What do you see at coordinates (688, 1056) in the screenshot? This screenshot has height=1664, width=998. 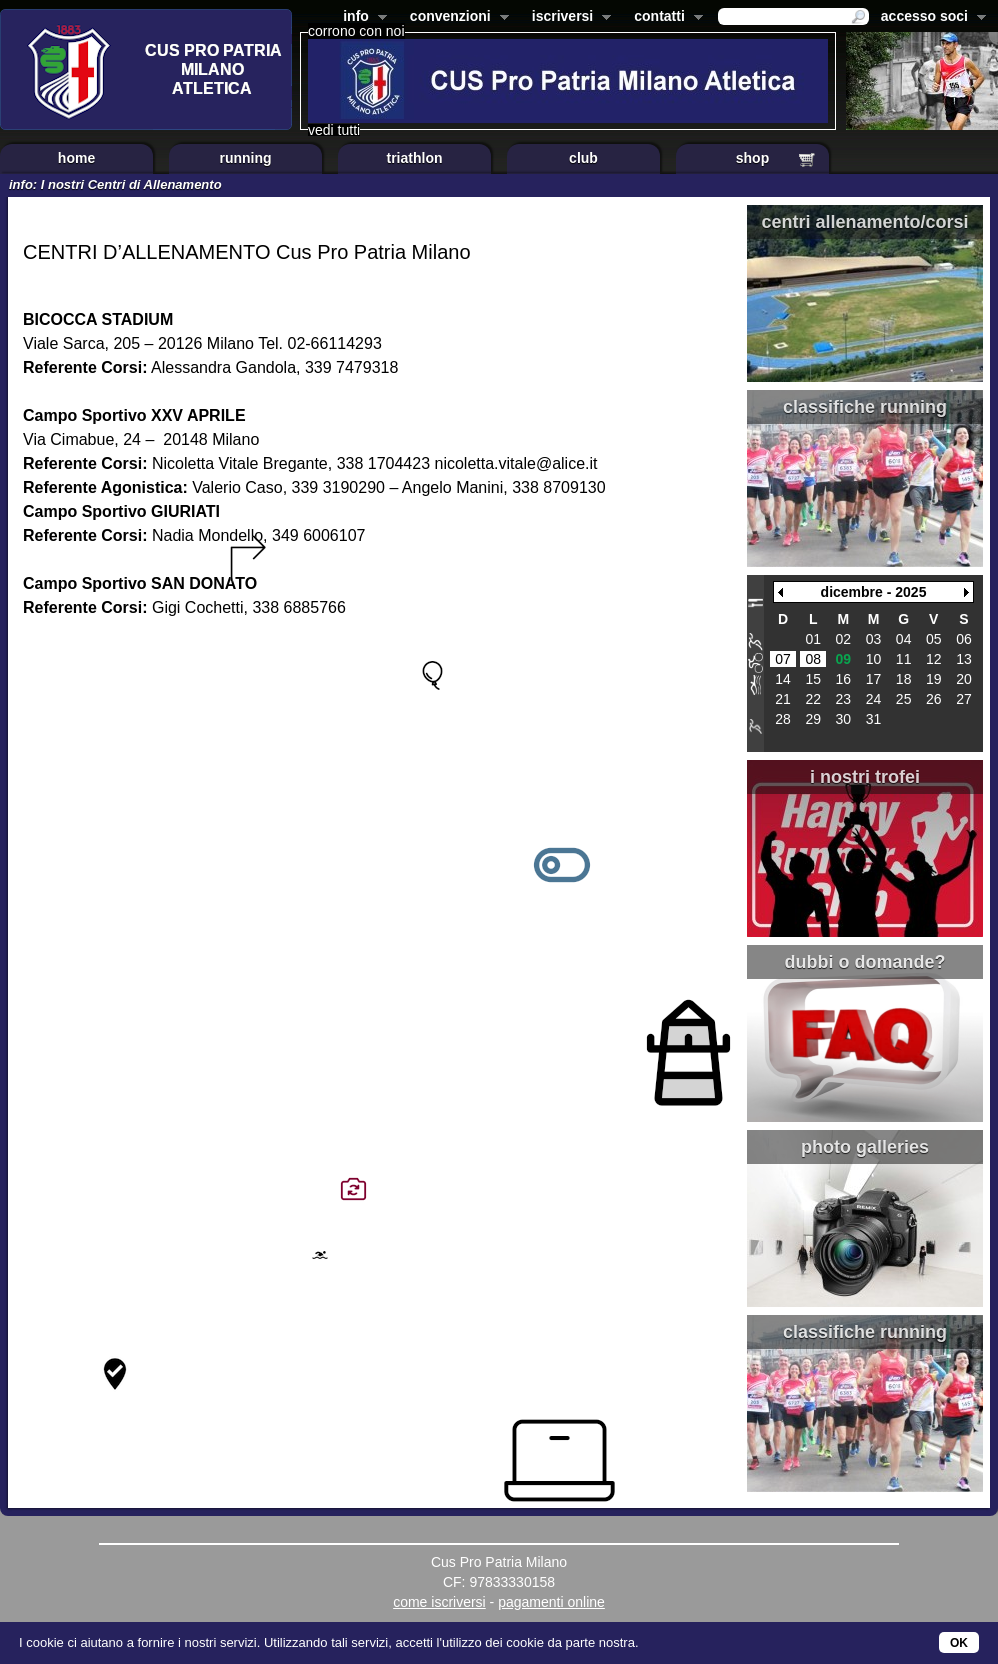 I see `access guidance or navigation features` at bounding box center [688, 1056].